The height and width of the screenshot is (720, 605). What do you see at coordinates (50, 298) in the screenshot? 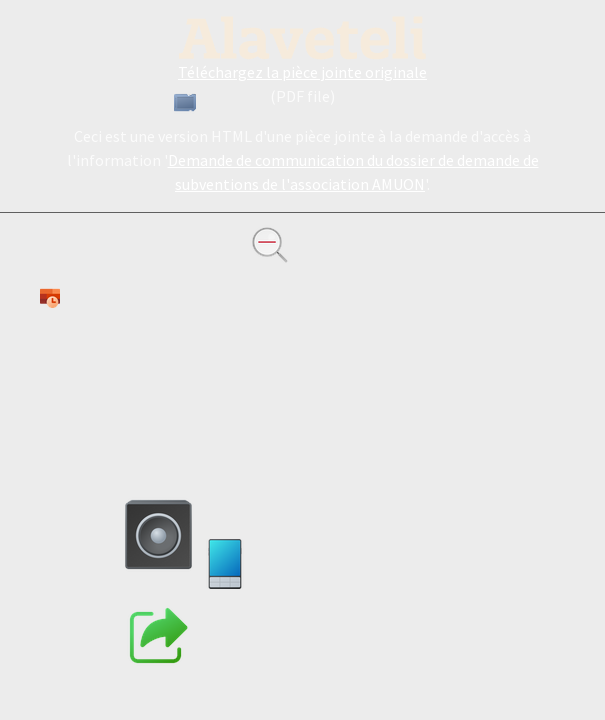
I see `open timesheet application` at bounding box center [50, 298].